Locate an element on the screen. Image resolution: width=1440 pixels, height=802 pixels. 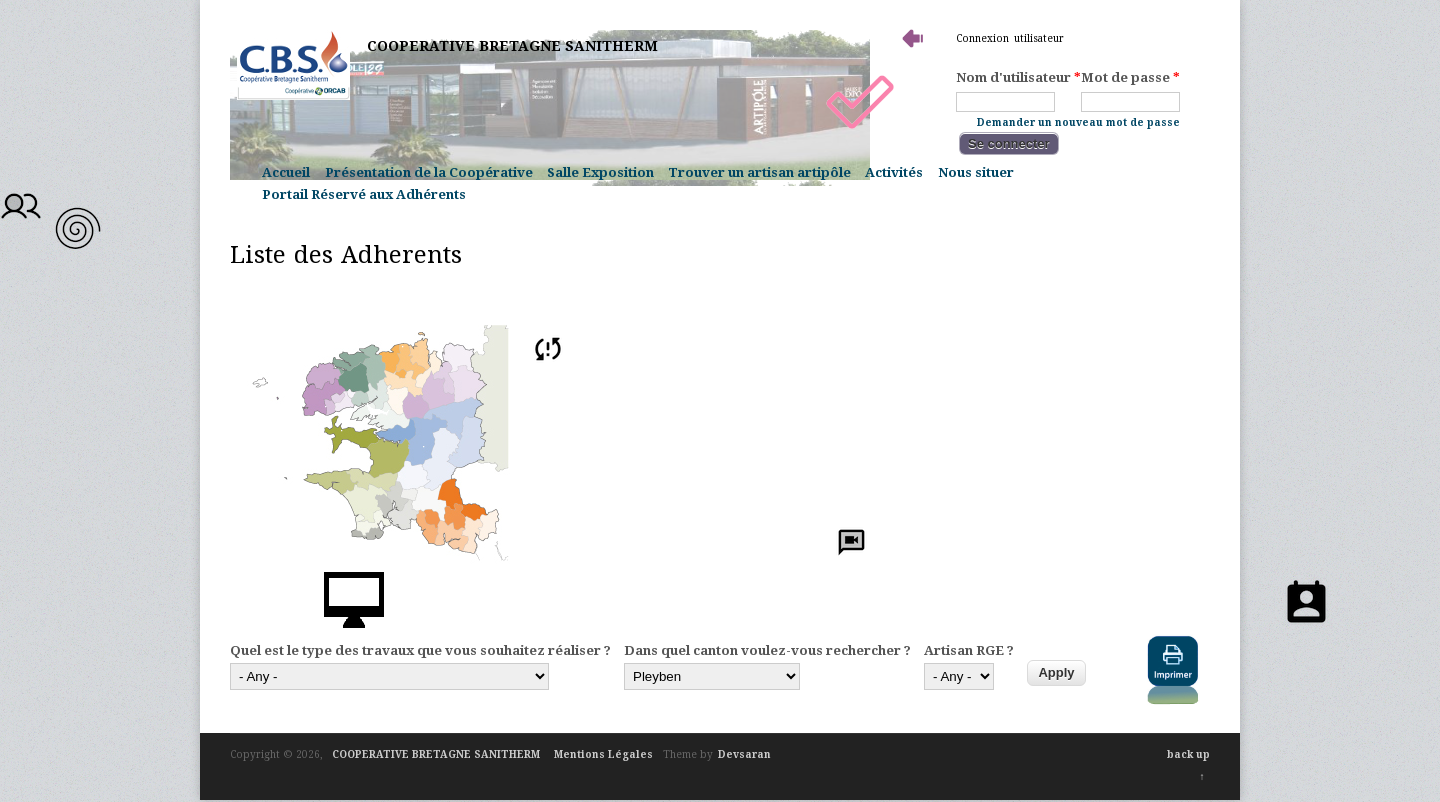
confirm or submit an action is located at coordinates (859, 101).